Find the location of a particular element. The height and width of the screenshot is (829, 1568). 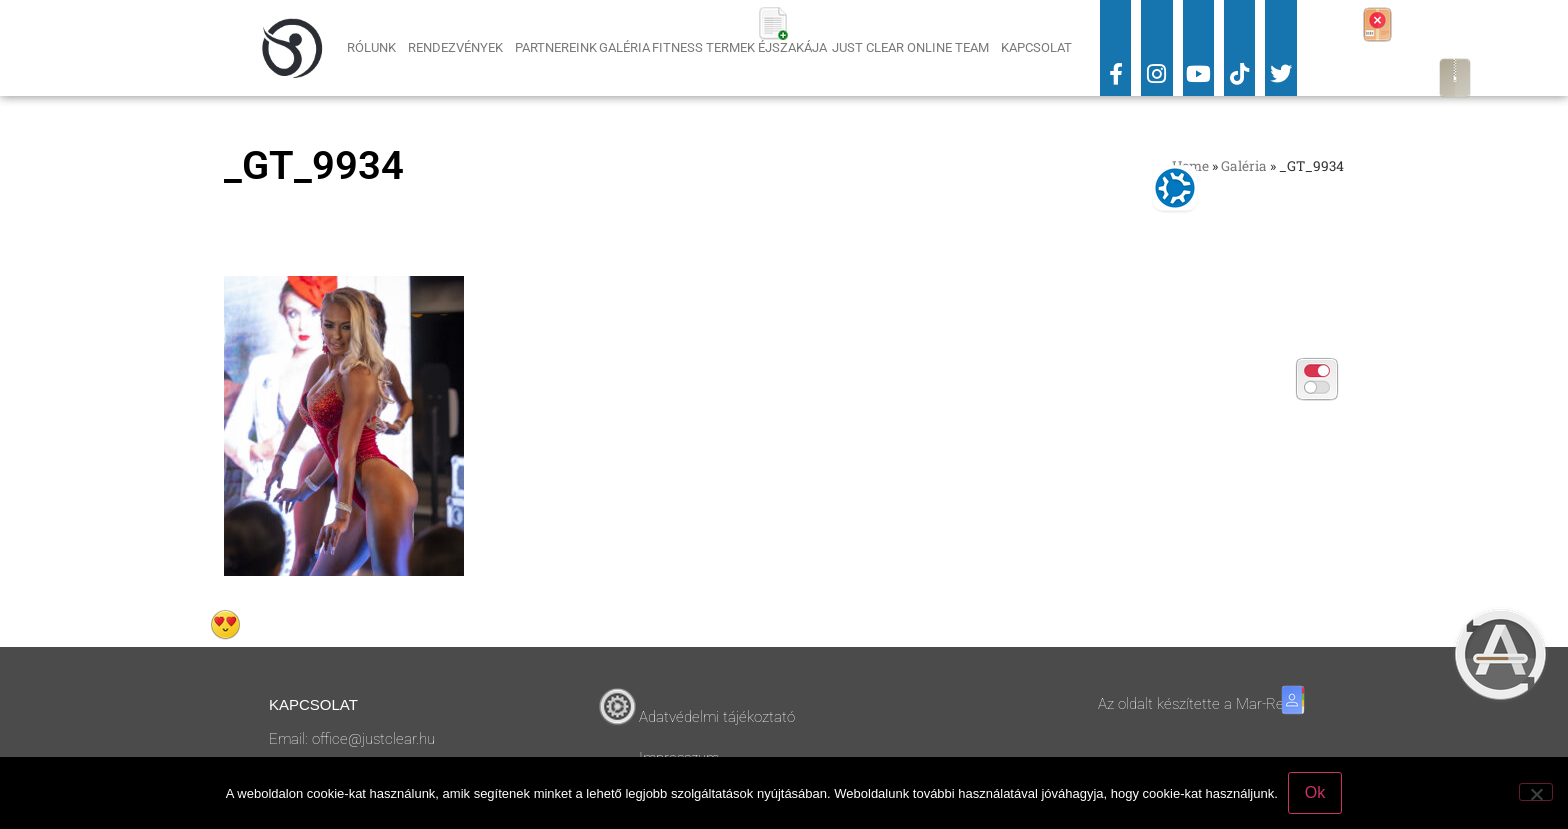

open the software update manager is located at coordinates (1500, 654).